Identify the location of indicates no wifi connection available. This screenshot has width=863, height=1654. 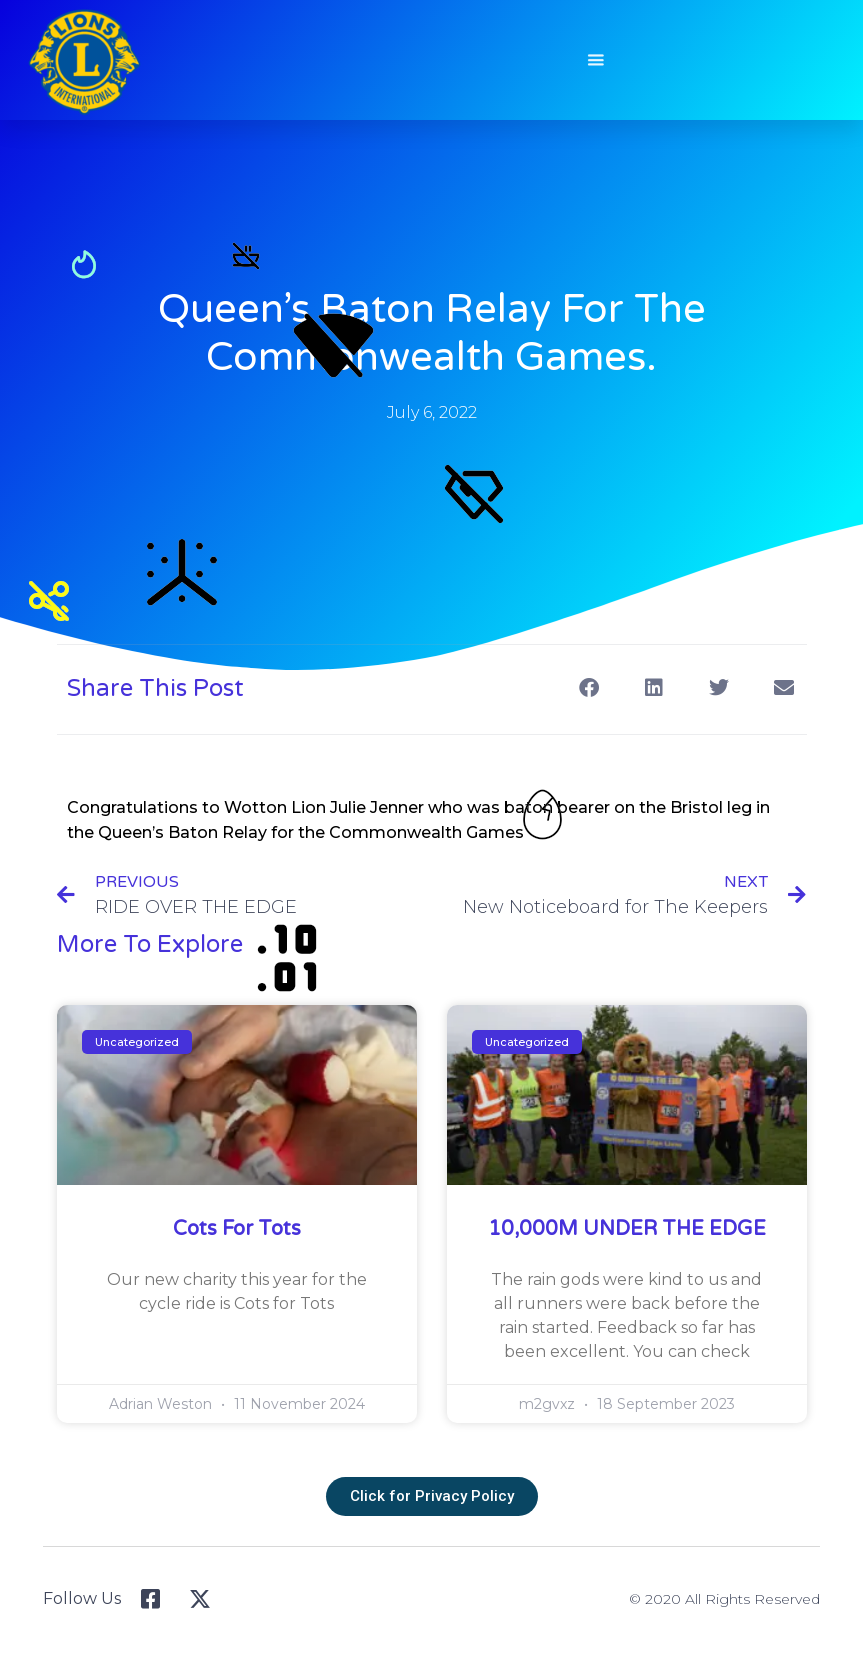
(333, 345).